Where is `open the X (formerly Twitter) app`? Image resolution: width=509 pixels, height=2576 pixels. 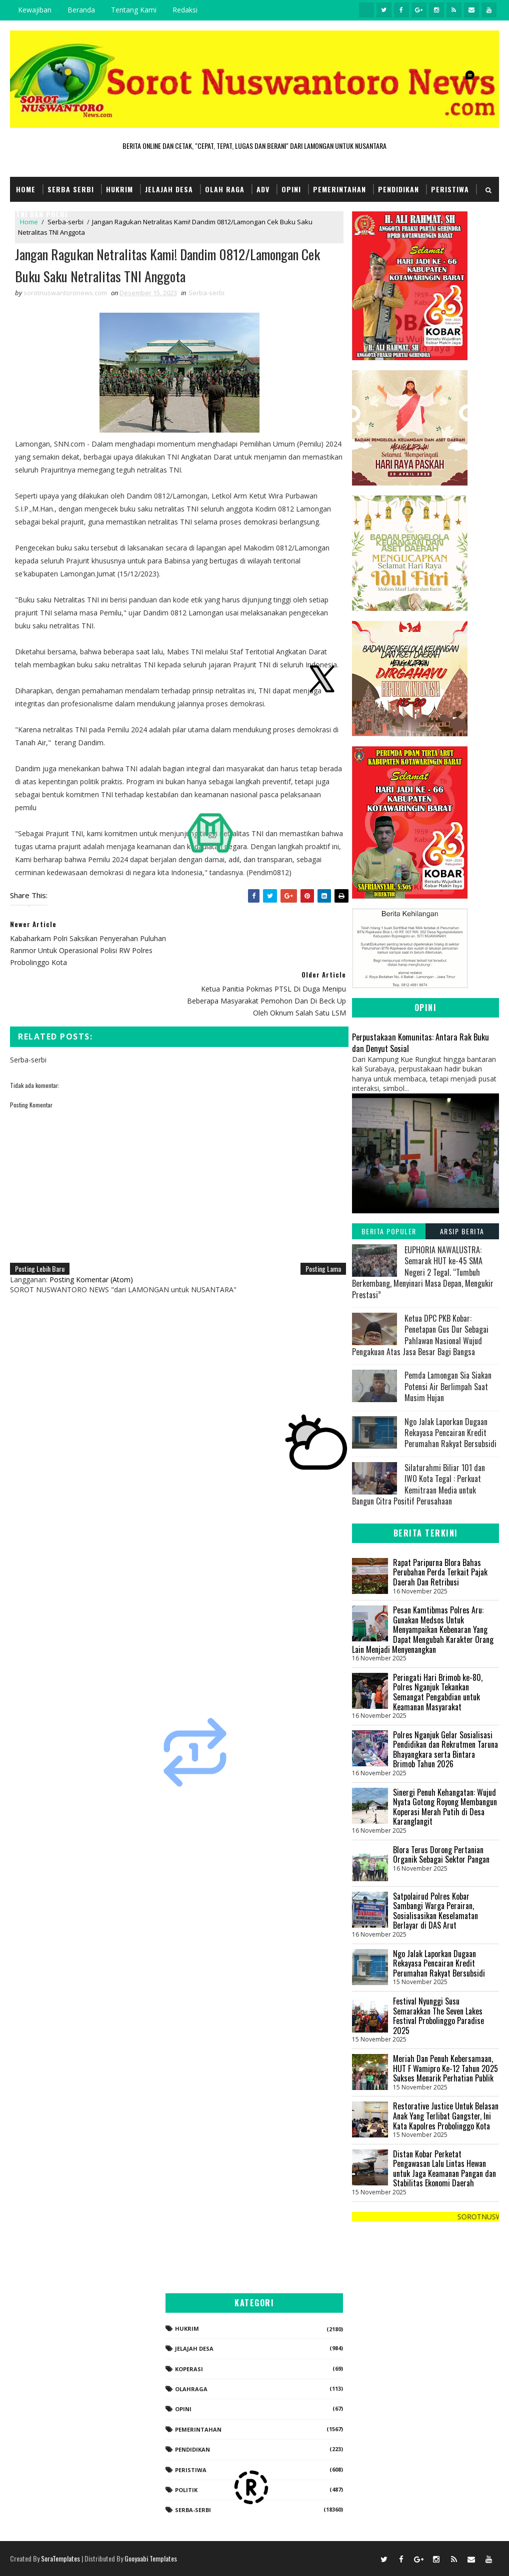
open the X (formerly Twitter) app is located at coordinates (322, 679).